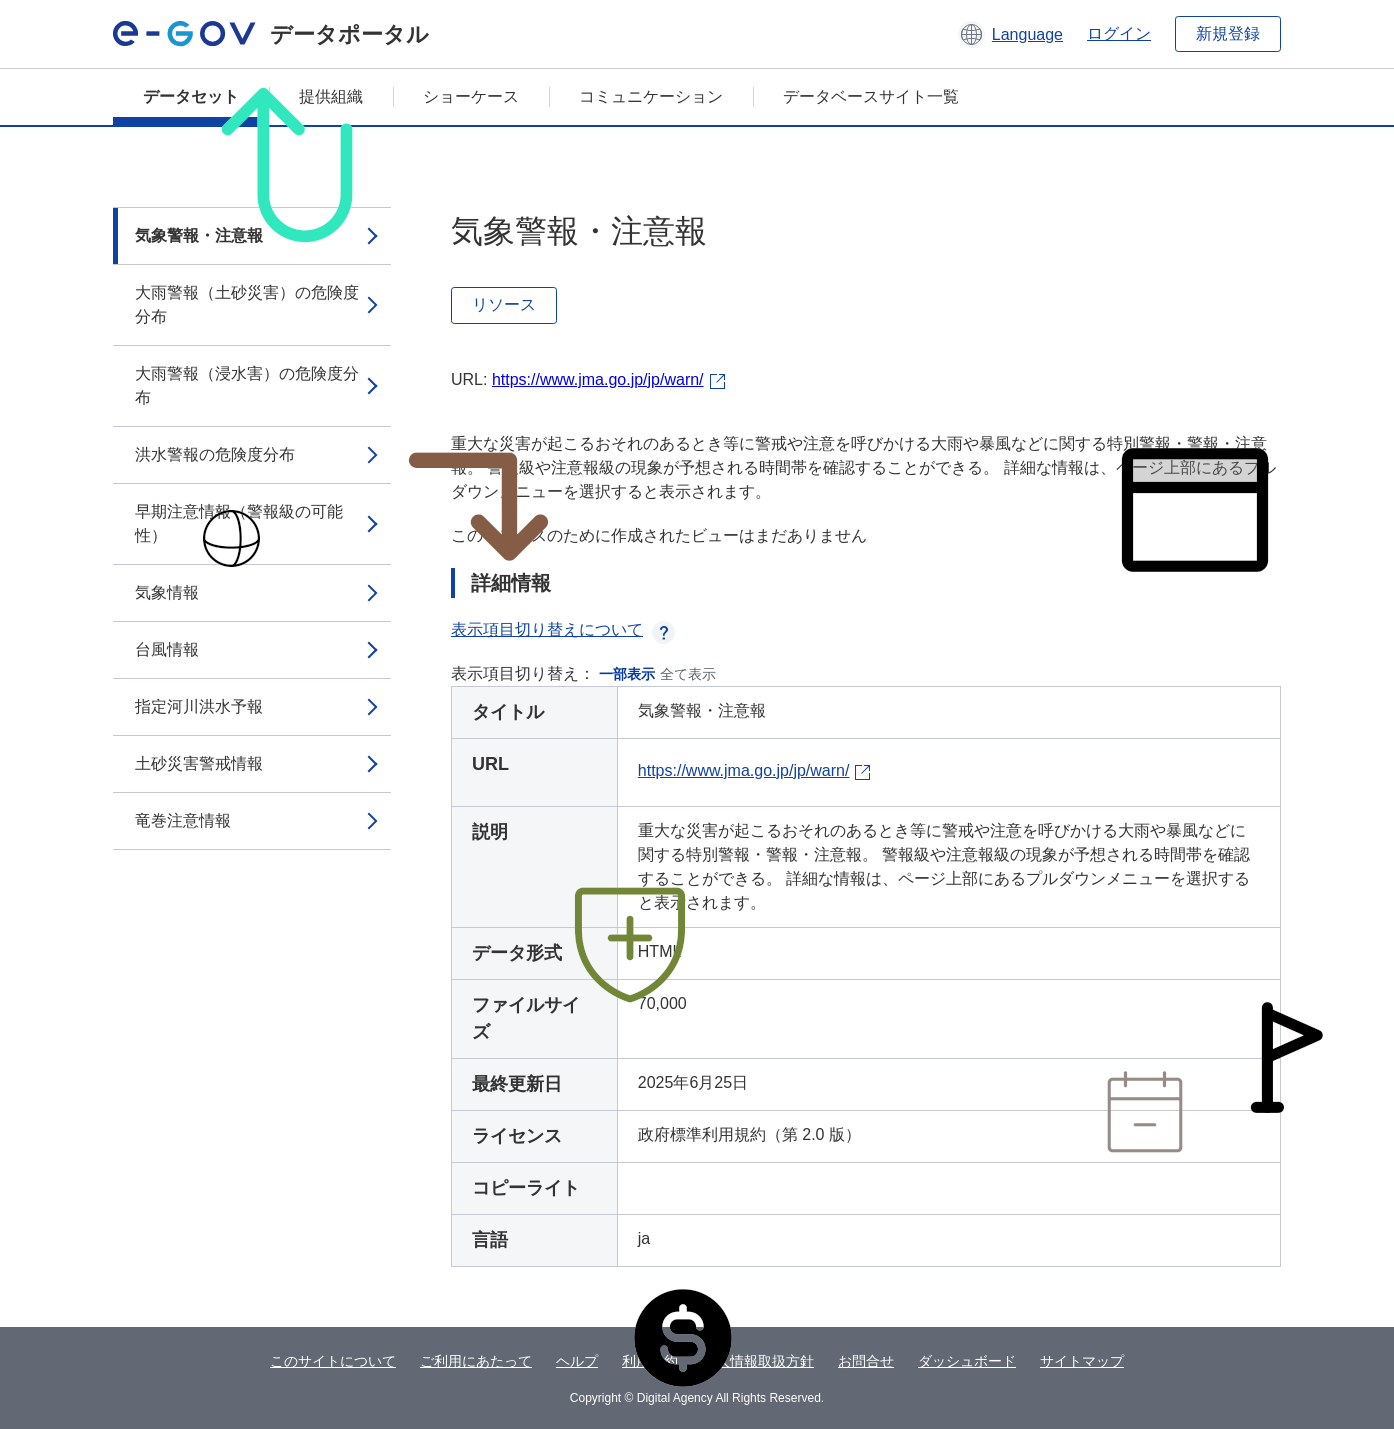 The height and width of the screenshot is (1429, 1394). Describe the element at coordinates (683, 1338) in the screenshot. I see `view your account balance` at that location.